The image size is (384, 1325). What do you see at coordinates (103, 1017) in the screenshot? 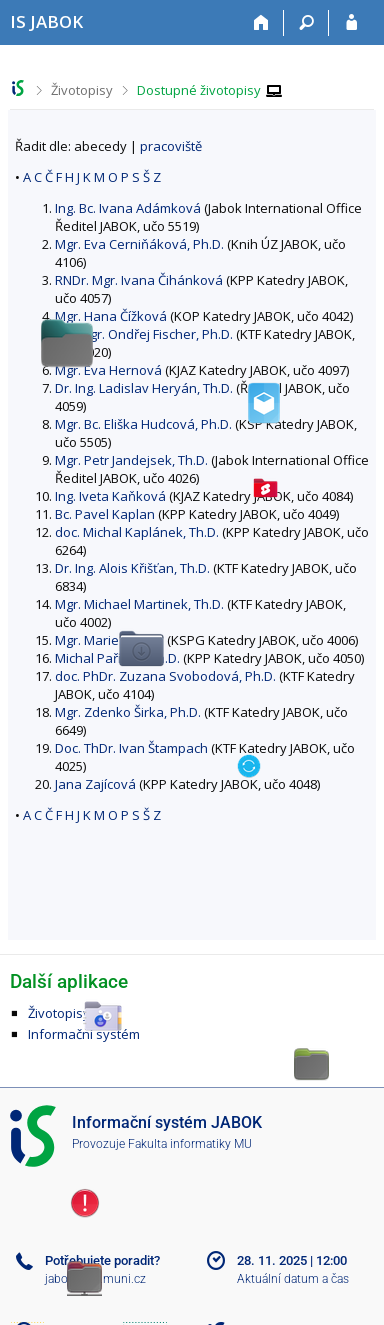
I see `open microsoft contacts folder` at bounding box center [103, 1017].